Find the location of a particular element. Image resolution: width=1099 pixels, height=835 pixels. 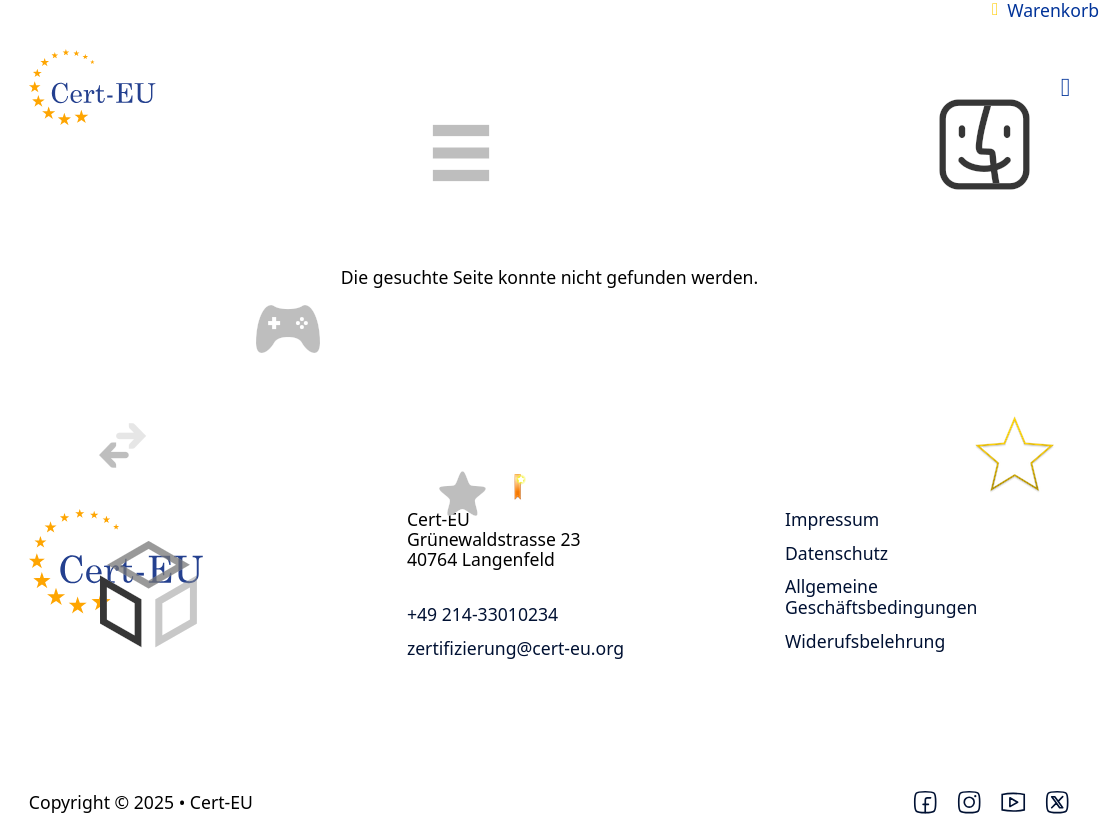

indicates network data being received is located at coordinates (122, 445).